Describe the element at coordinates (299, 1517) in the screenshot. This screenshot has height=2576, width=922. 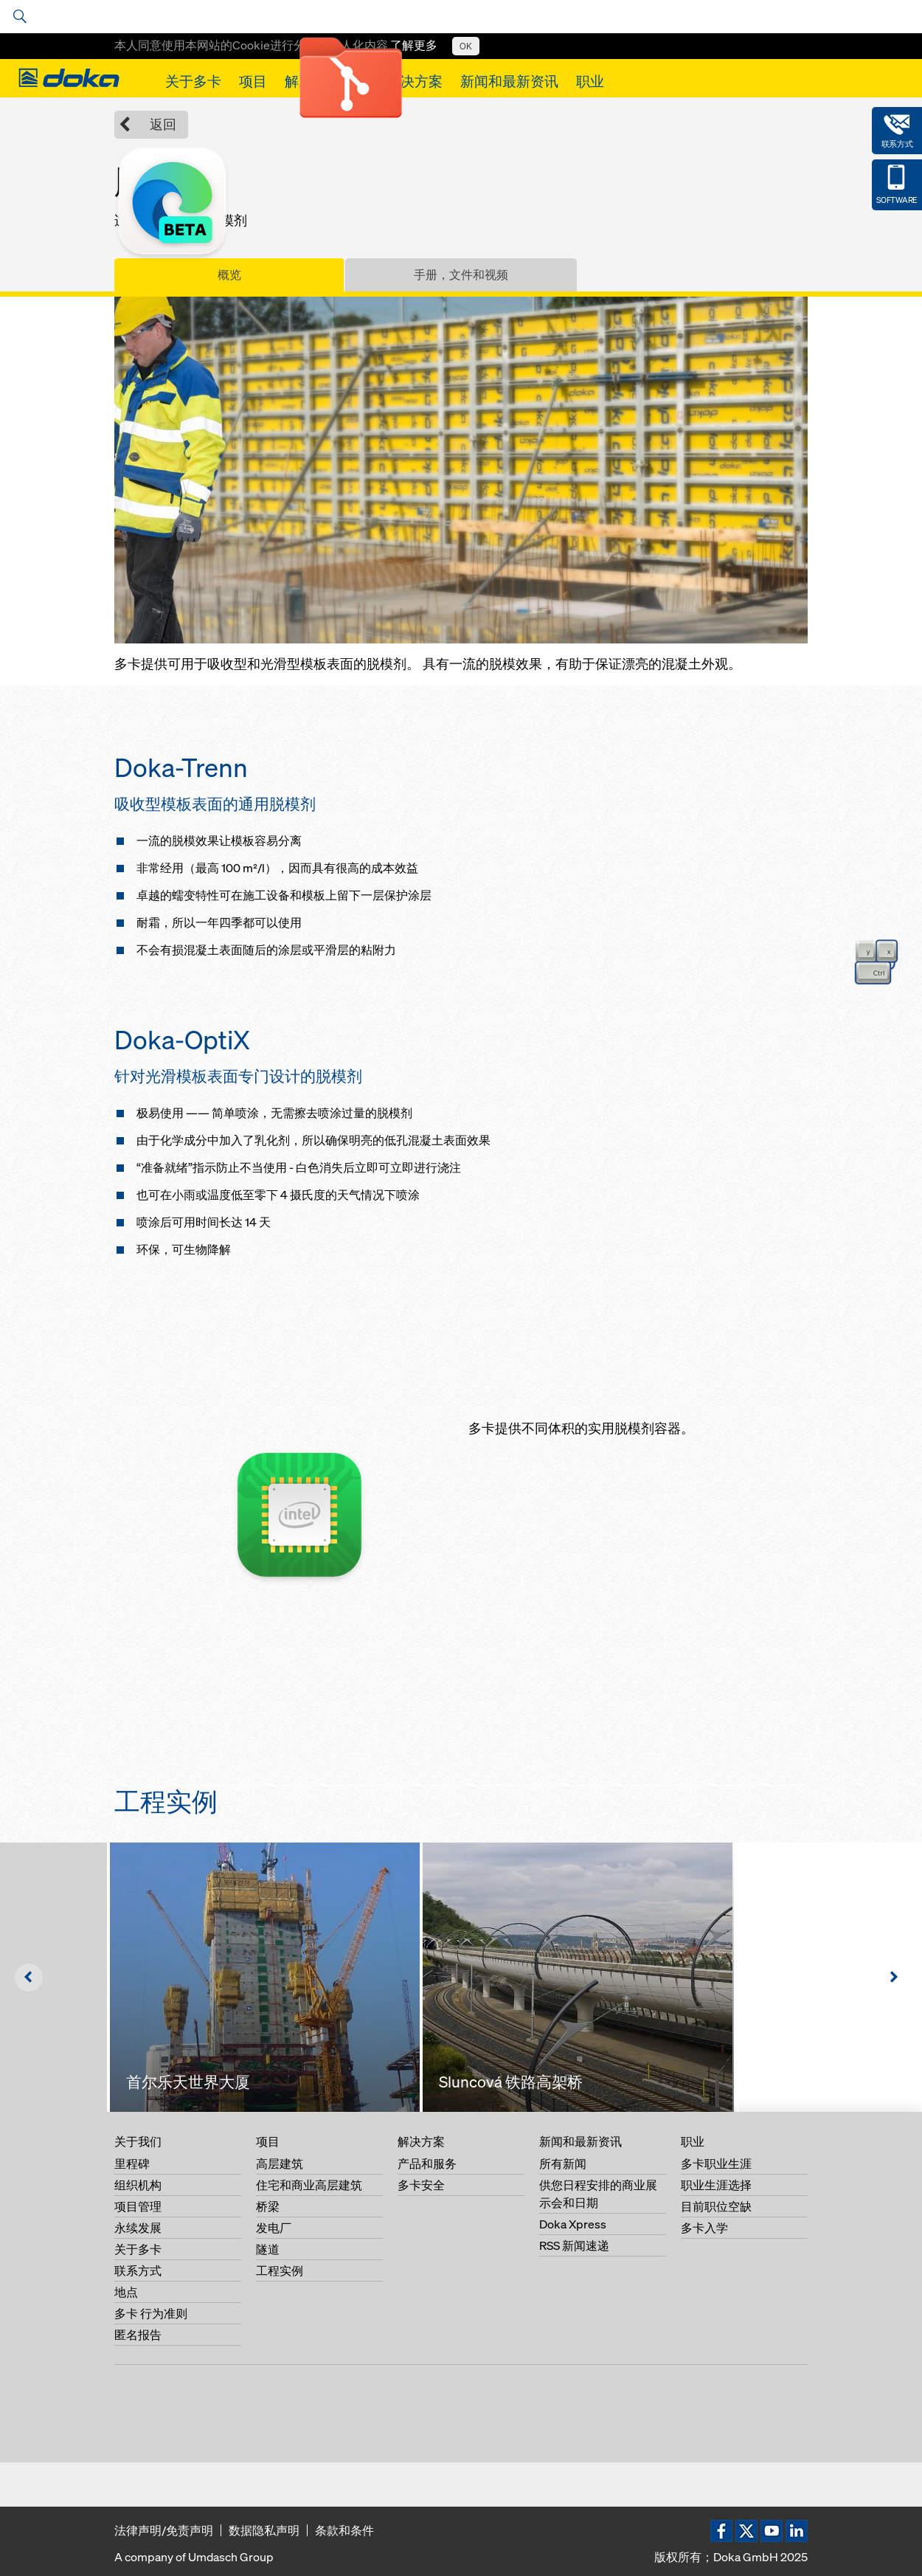
I see `firmware file or system software package` at that location.